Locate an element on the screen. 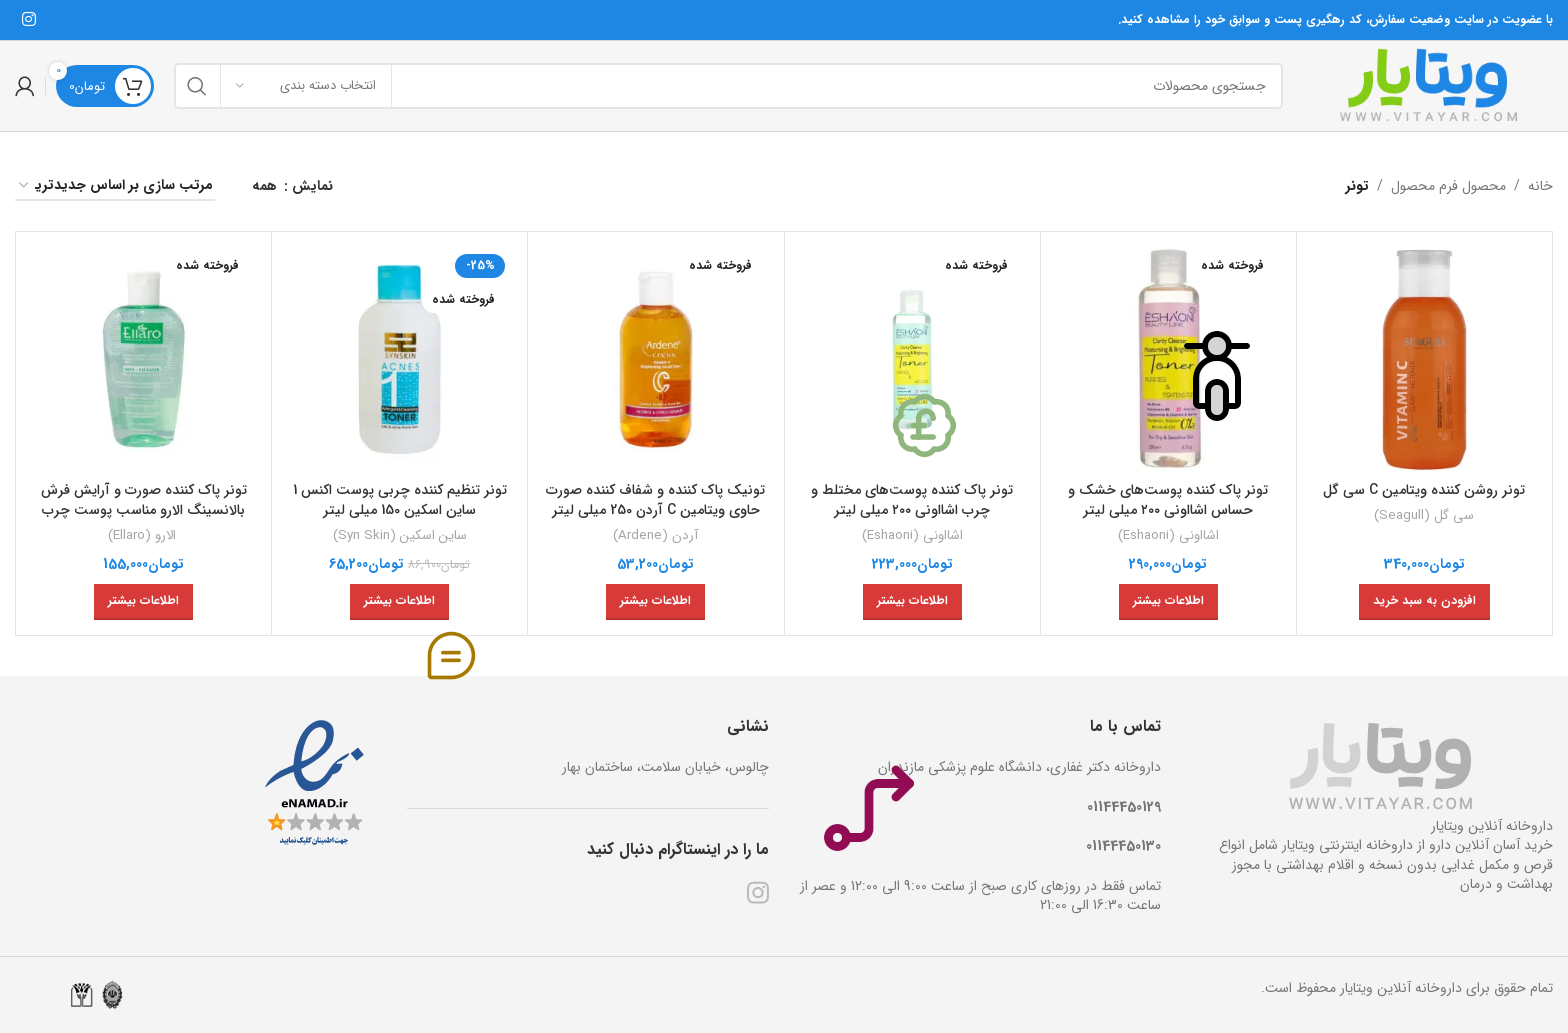 This screenshot has height=1033, width=1568. follow a guided path or tutorial is located at coordinates (869, 806).